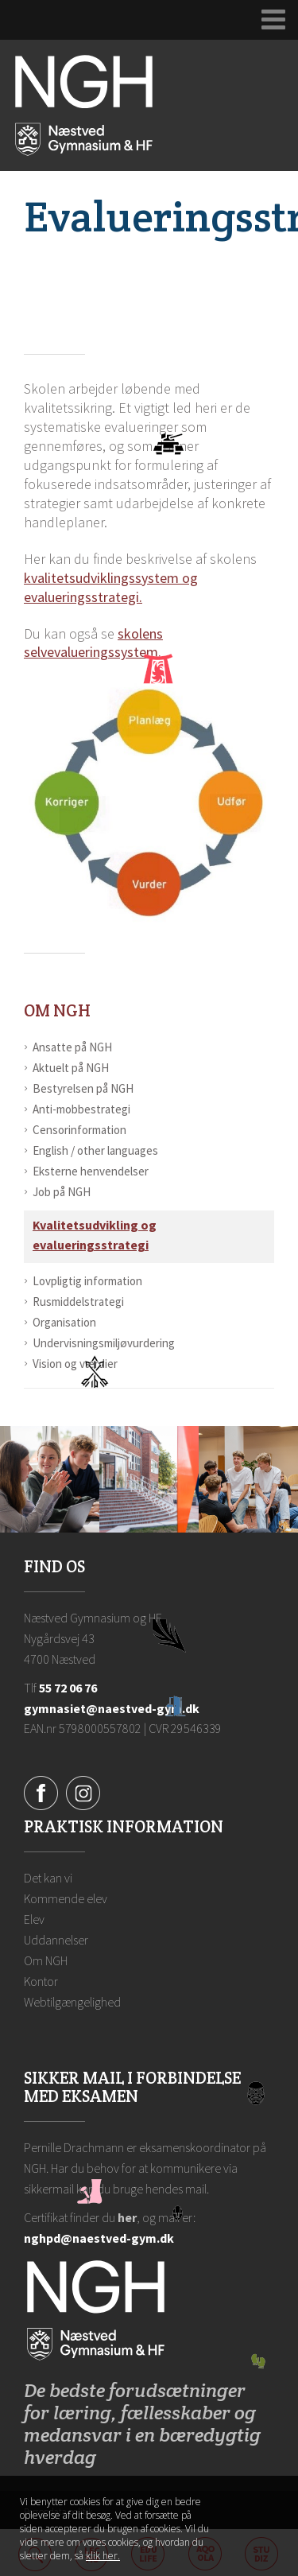 The height and width of the screenshot is (2576, 298). What do you see at coordinates (168, 444) in the screenshot?
I see `select tank unit in strategy game` at bounding box center [168, 444].